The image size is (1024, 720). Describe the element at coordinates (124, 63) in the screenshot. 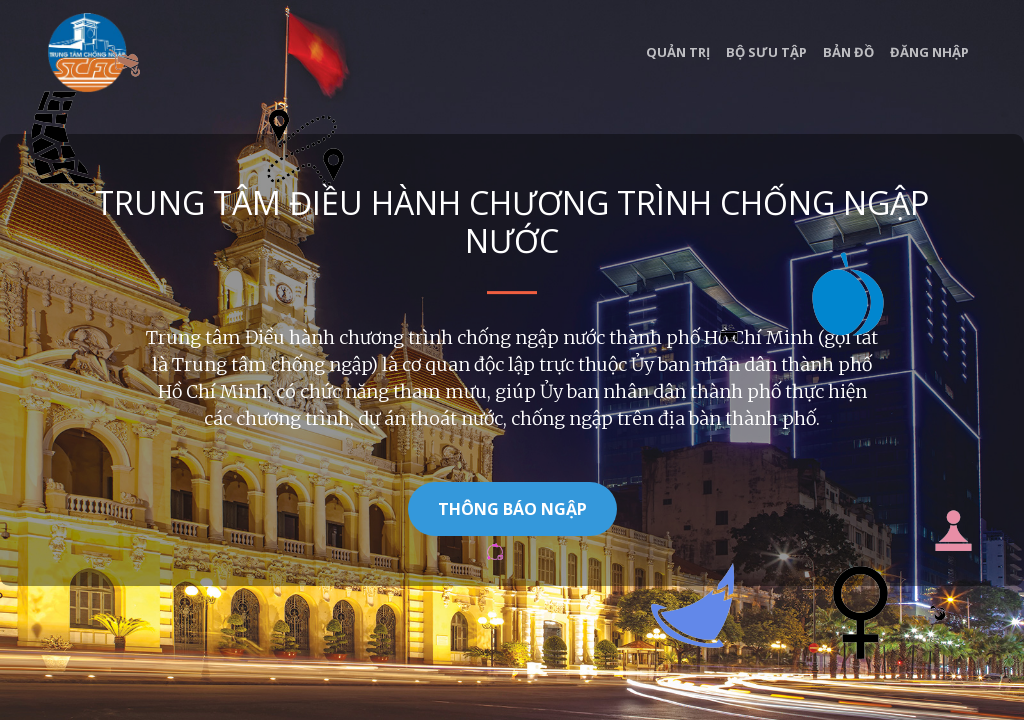

I see `access gardening or landscaping tools` at that location.